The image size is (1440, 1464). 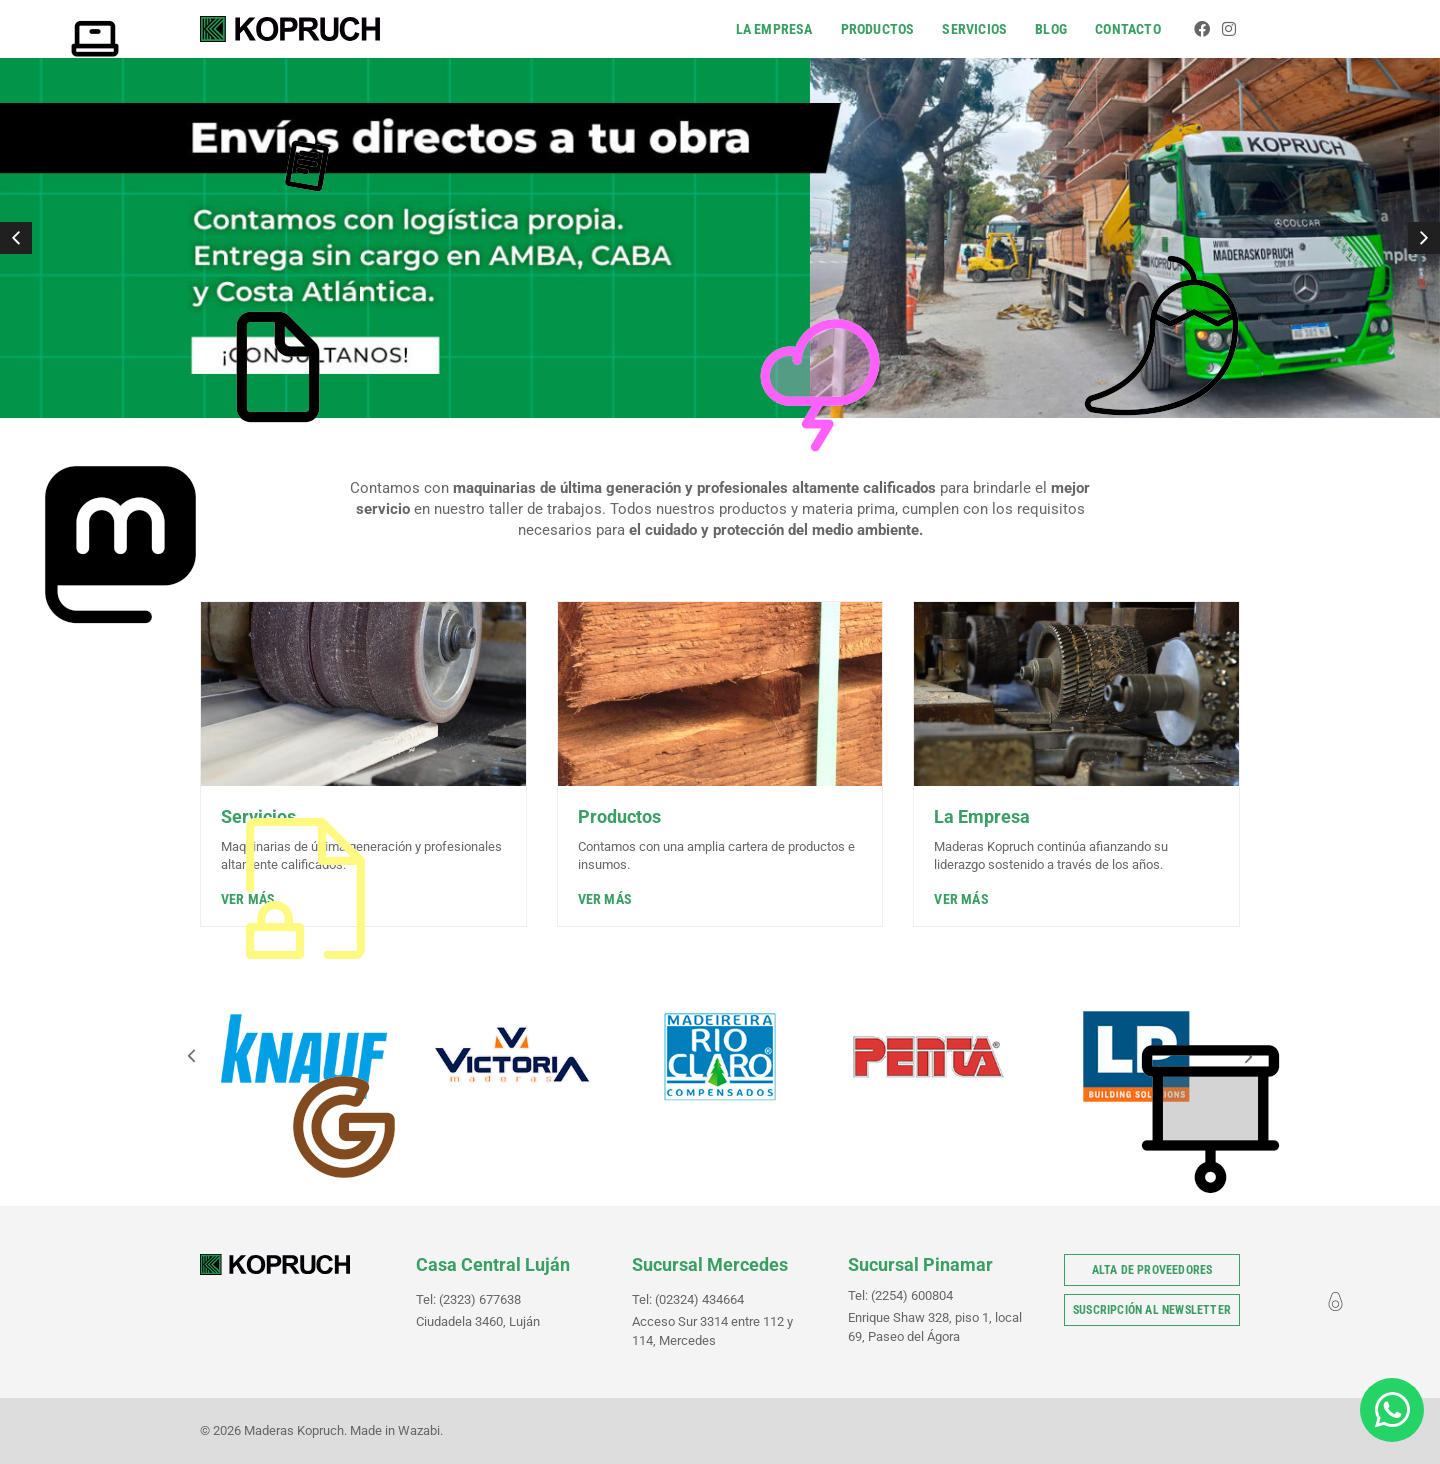 I want to click on indicates healthy or vegetarian food options, so click(x=1335, y=1301).